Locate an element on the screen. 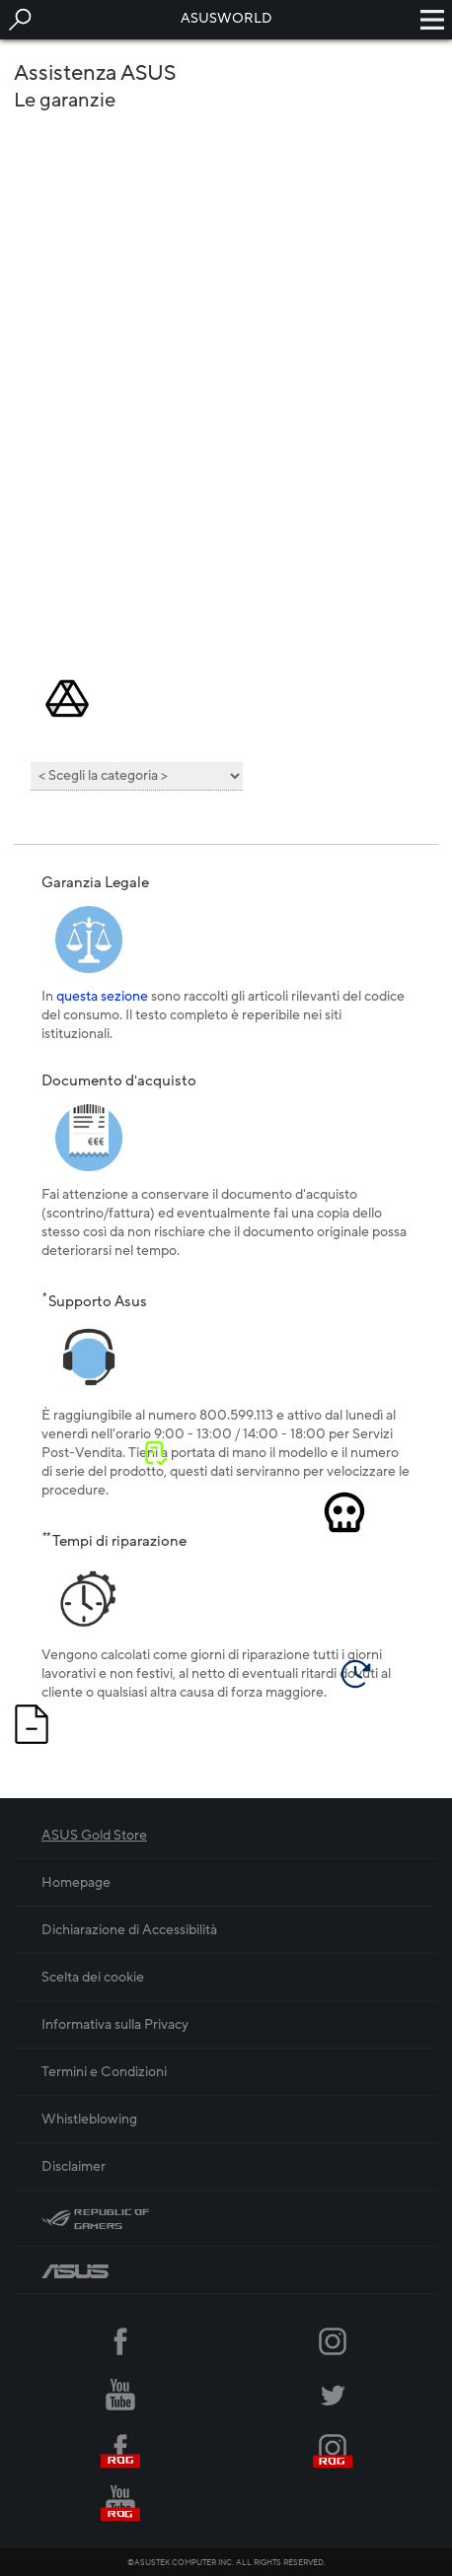 The height and width of the screenshot is (2576, 452). view your task checklist is located at coordinates (155, 1452).